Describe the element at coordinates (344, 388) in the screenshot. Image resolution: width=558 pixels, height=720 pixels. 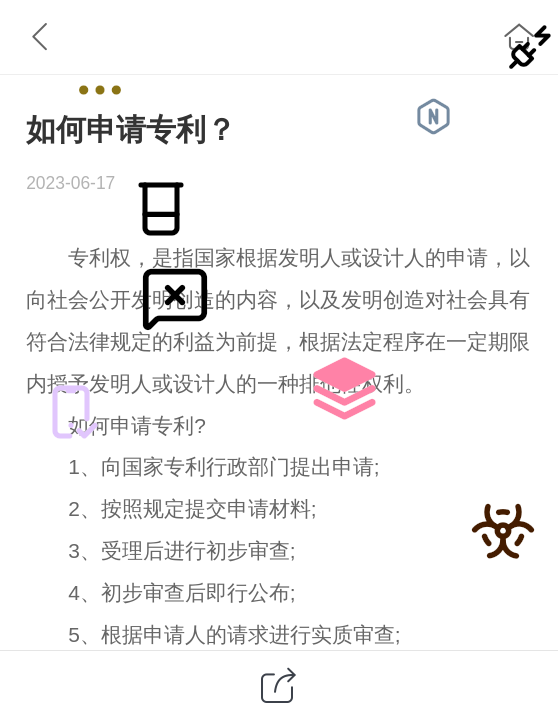
I see `view stacked layers or content` at that location.